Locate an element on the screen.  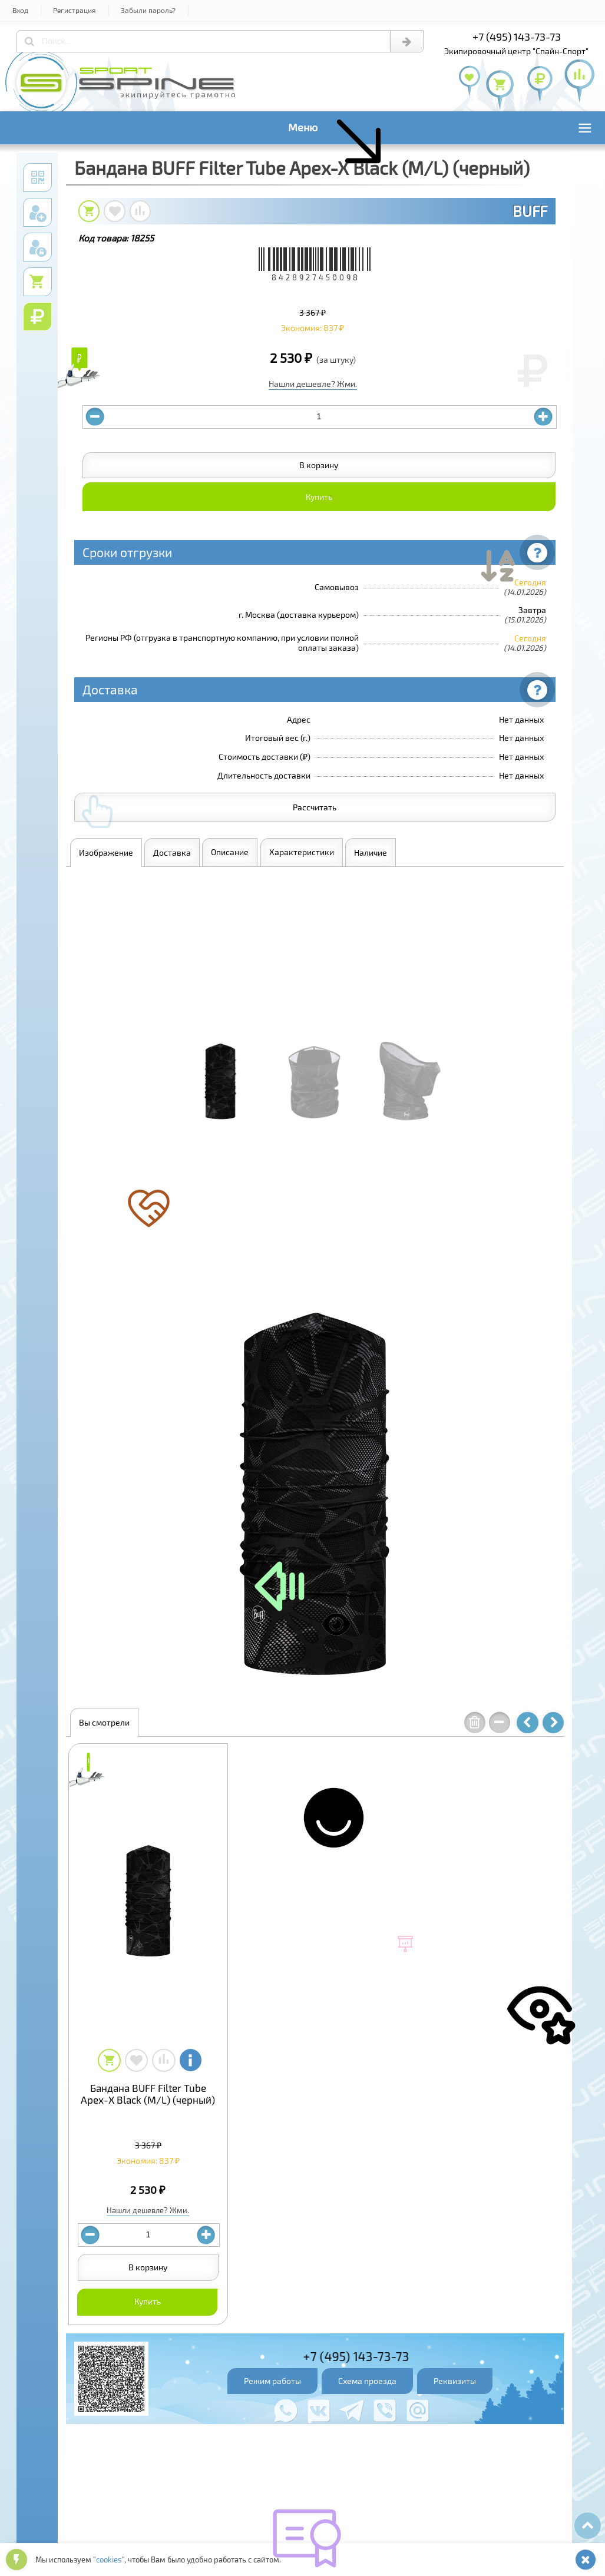
play or access music is located at coordinates (289, 1481).